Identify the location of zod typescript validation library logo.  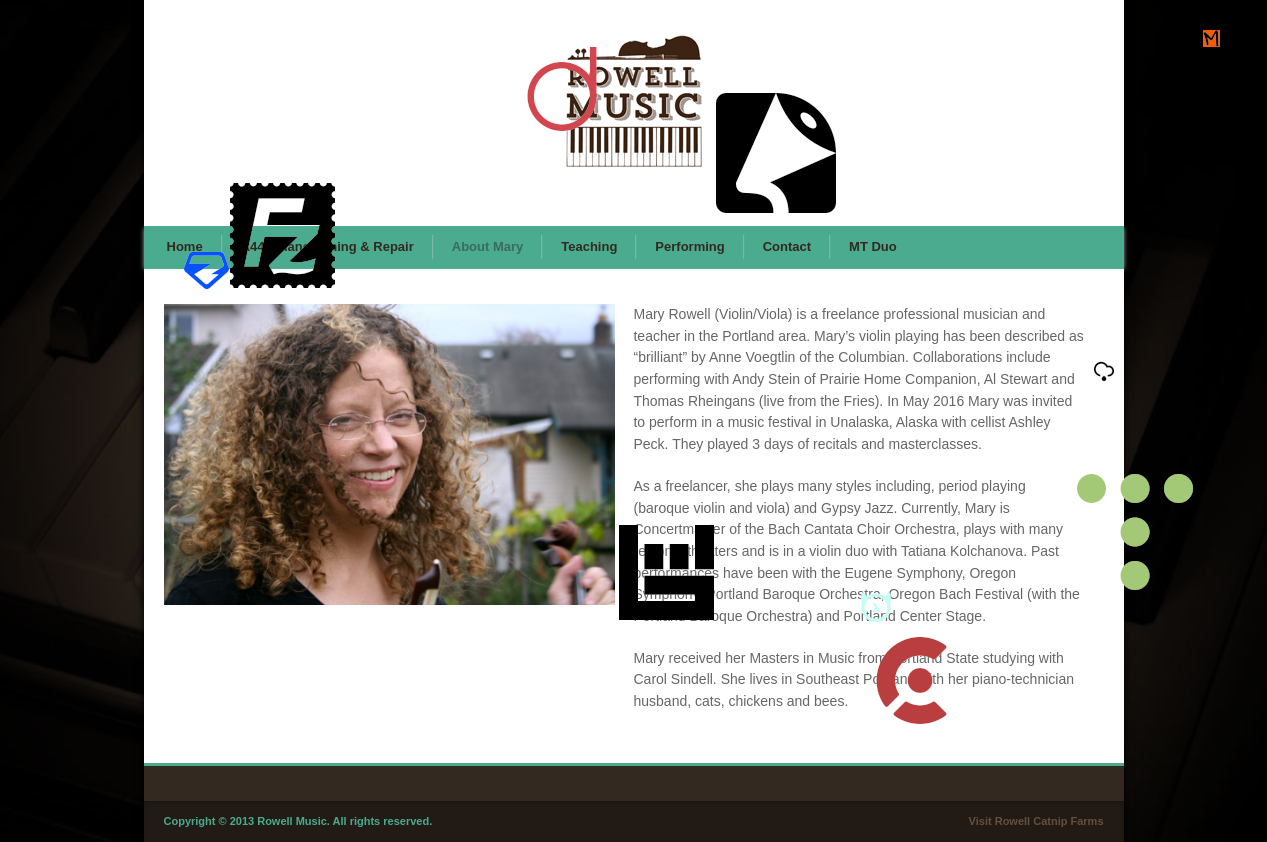
(206, 270).